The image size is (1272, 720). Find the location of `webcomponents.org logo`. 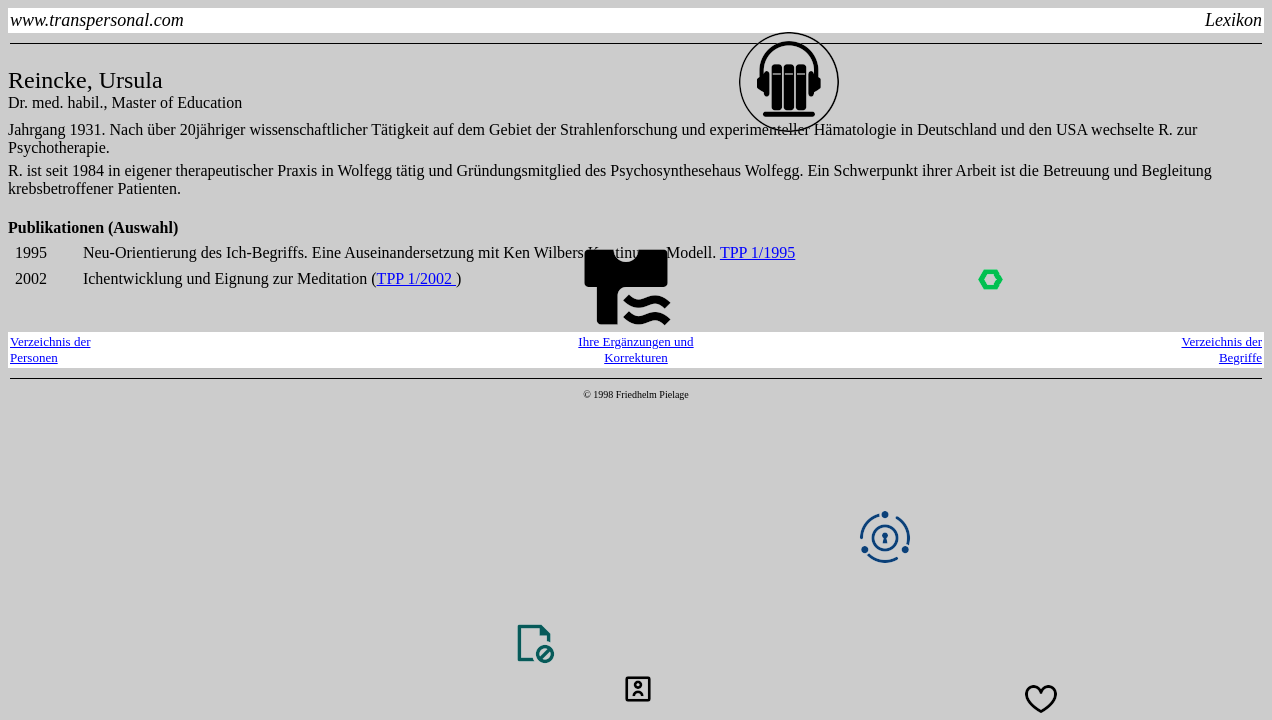

webcomponents.org logo is located at coordinates (990, 279).